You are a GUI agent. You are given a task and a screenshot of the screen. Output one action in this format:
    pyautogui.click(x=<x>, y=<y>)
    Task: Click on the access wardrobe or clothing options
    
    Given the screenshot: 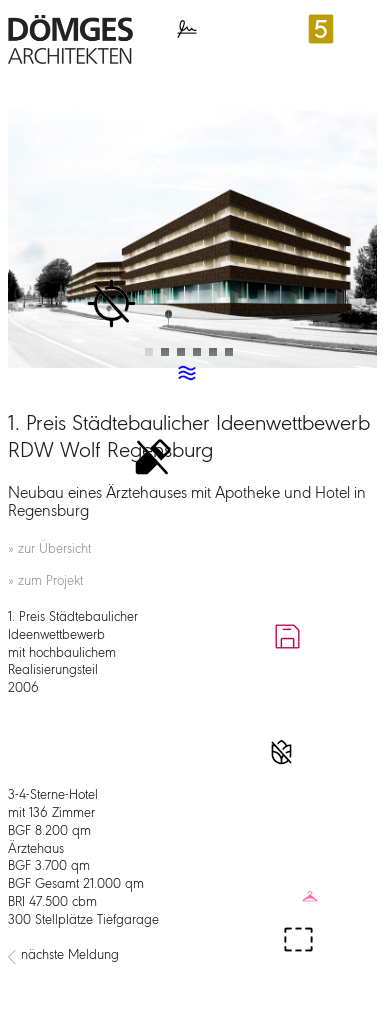 What is the action you would take?
    pyautogui.click(x=310, y=897)
    